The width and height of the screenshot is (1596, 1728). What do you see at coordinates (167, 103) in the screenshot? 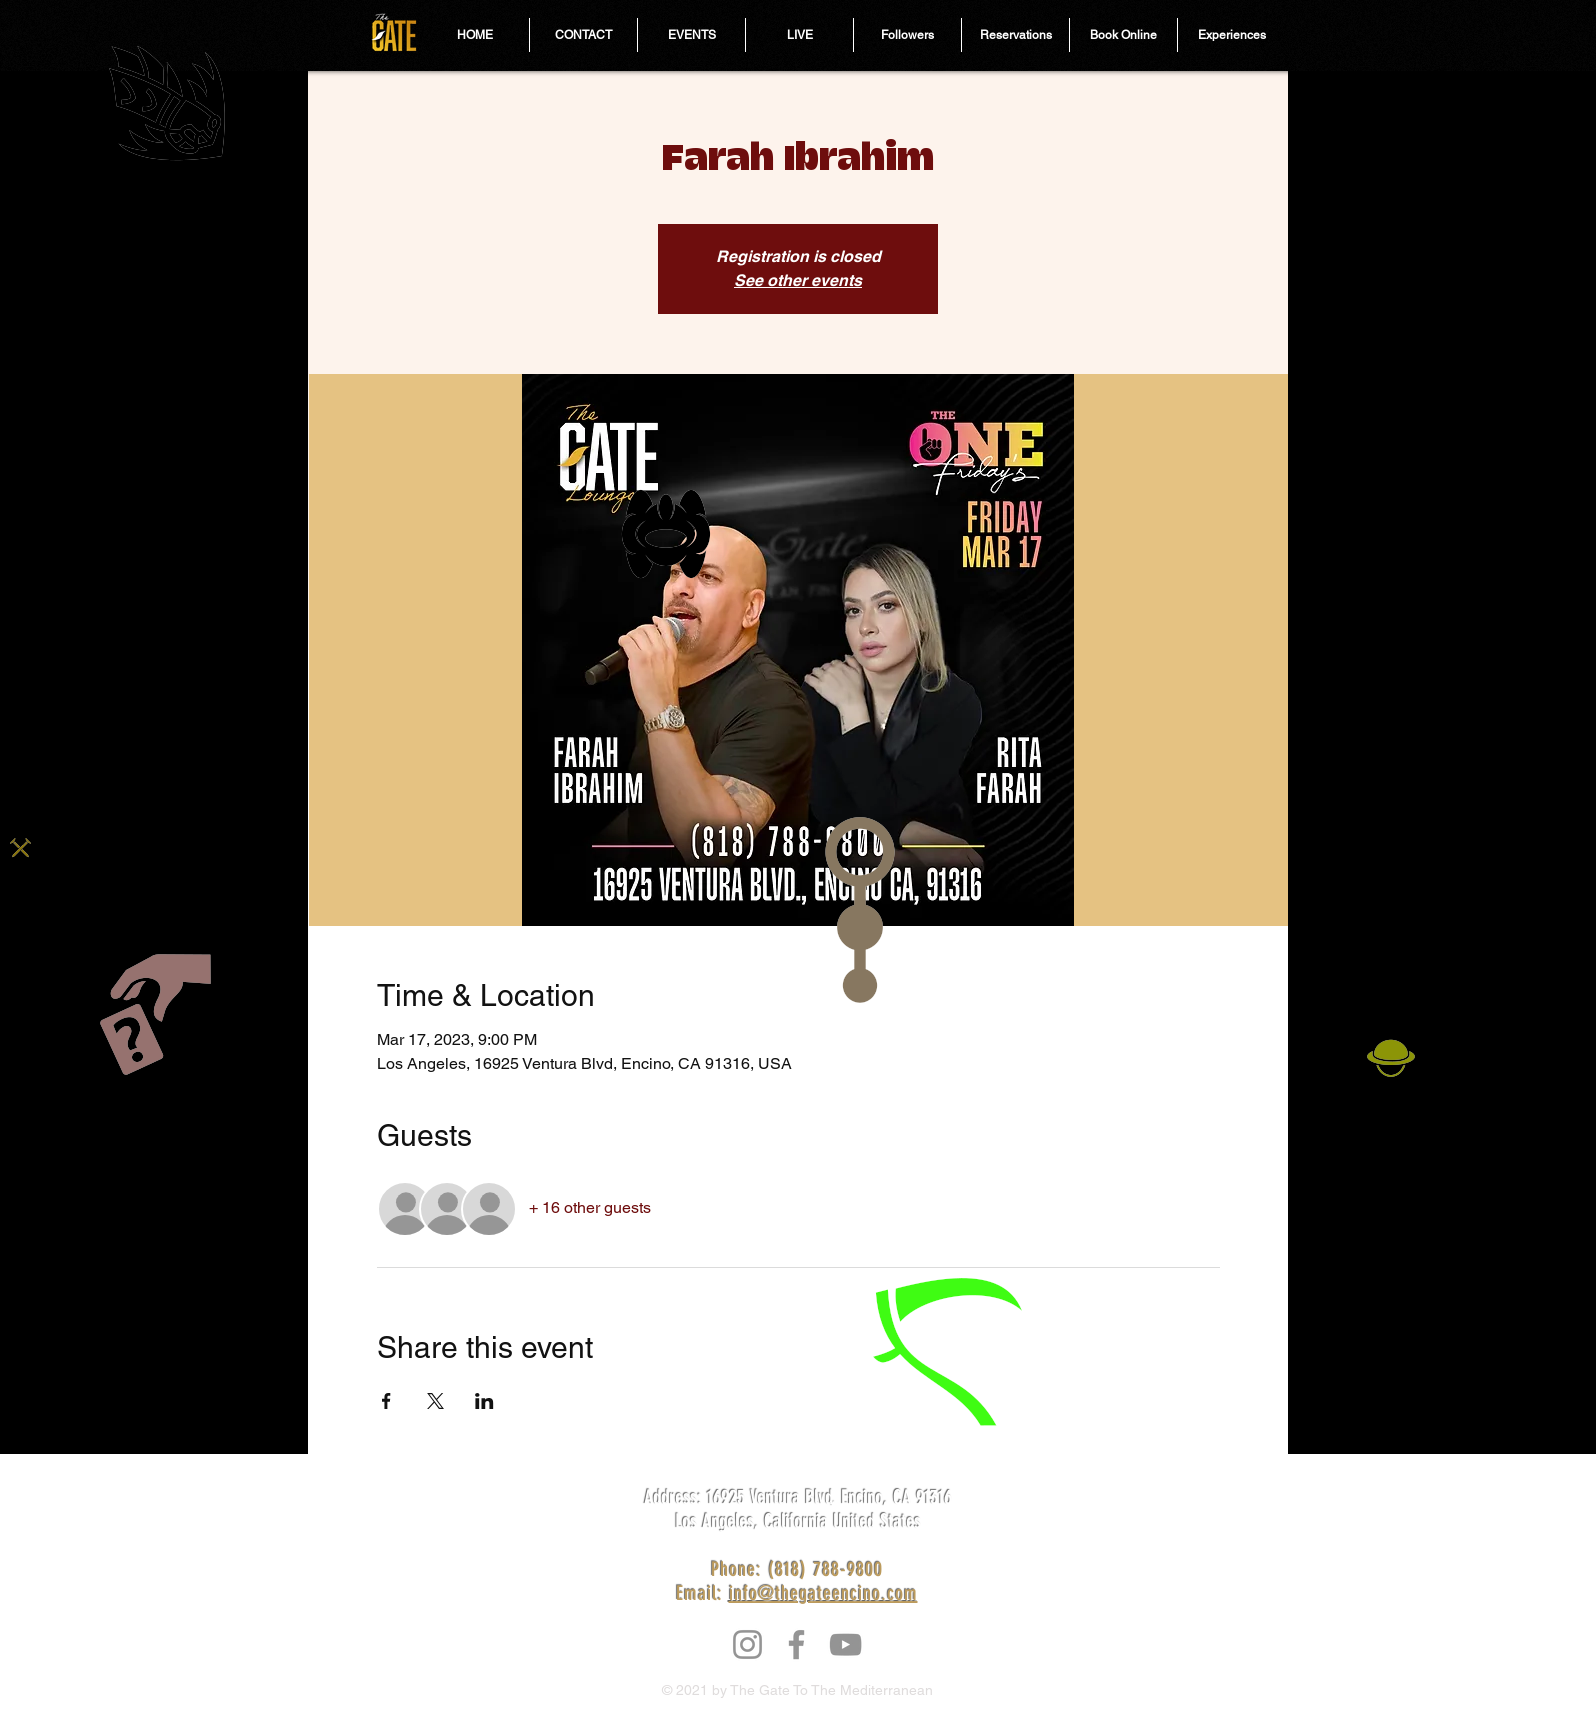
I see `activate armor-piercing attack ability` at bounding box center [167, 103].